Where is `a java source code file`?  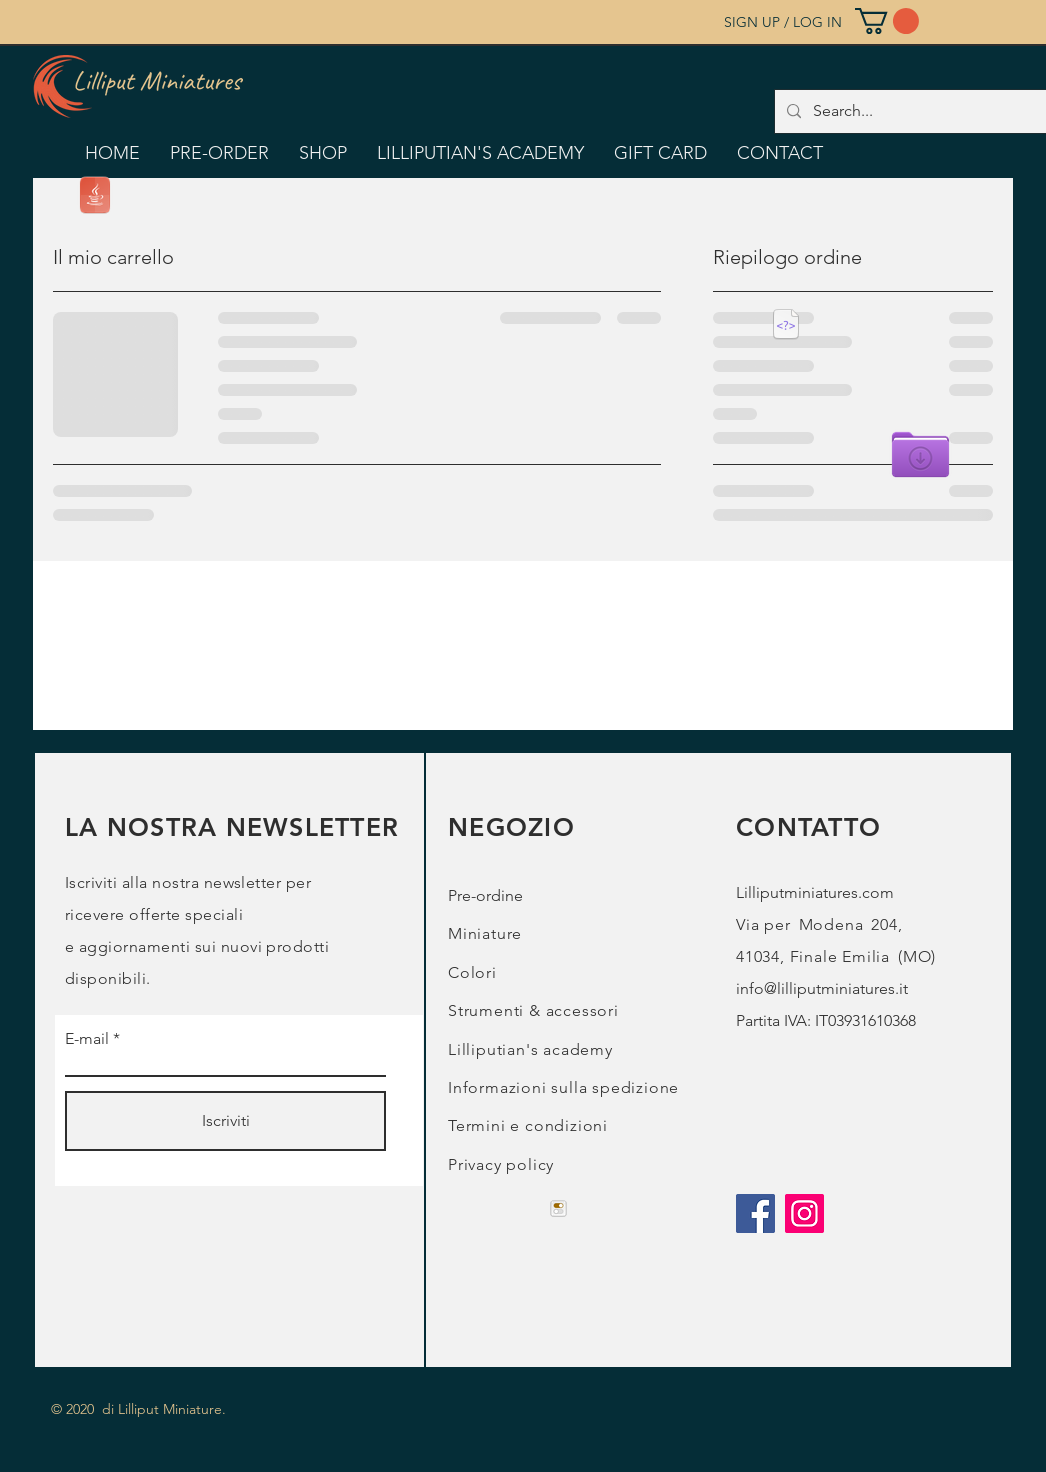
a java source code file is located at coordinates (95, 195).